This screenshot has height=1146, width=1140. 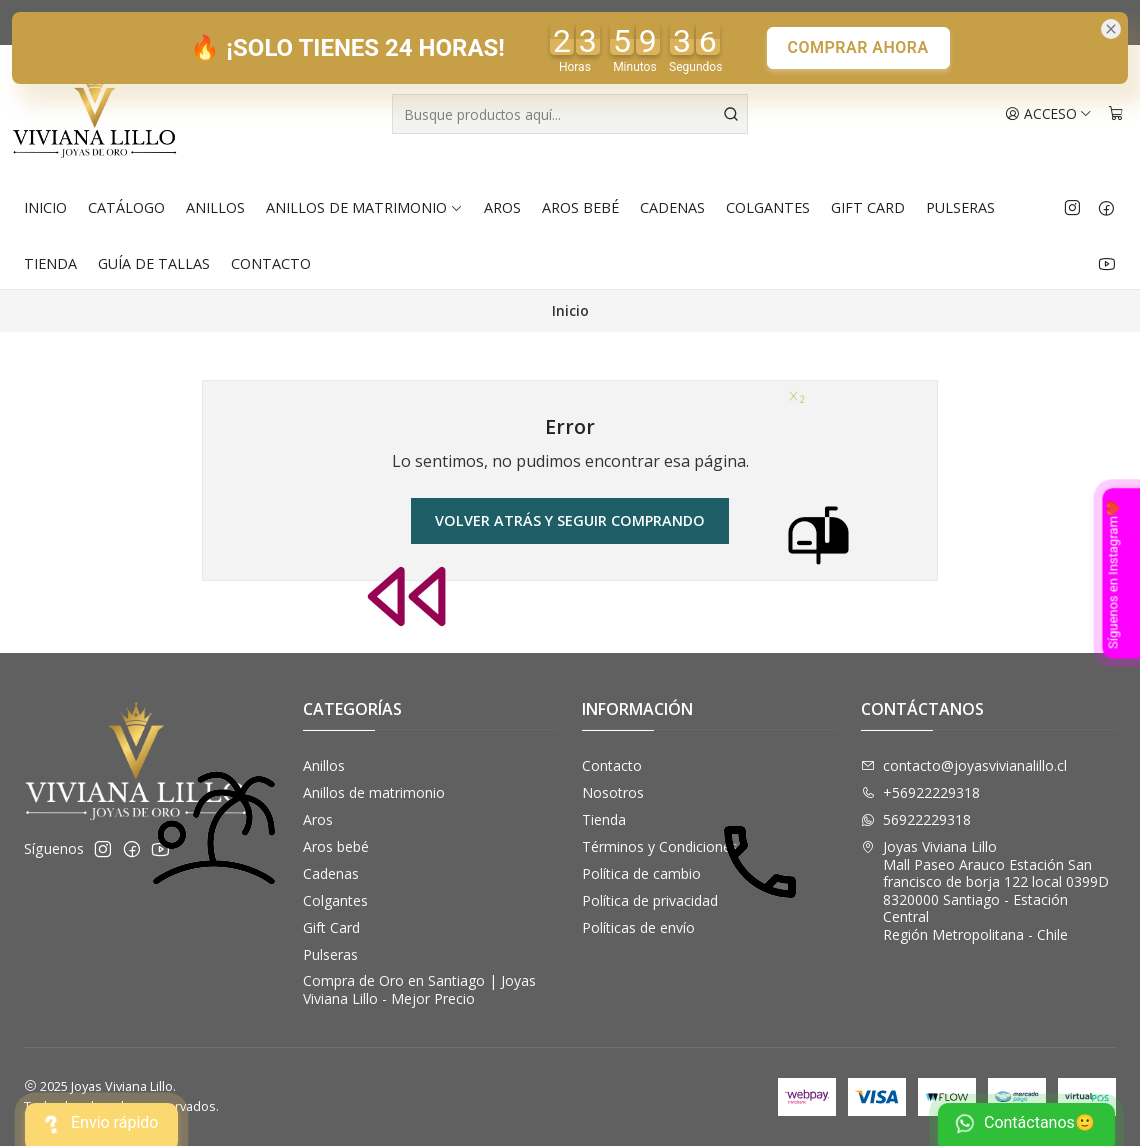 What do you see at coordinates (408, 596) in the screenshot?
I see `skip to previous track` at bounding box center [408, 596].